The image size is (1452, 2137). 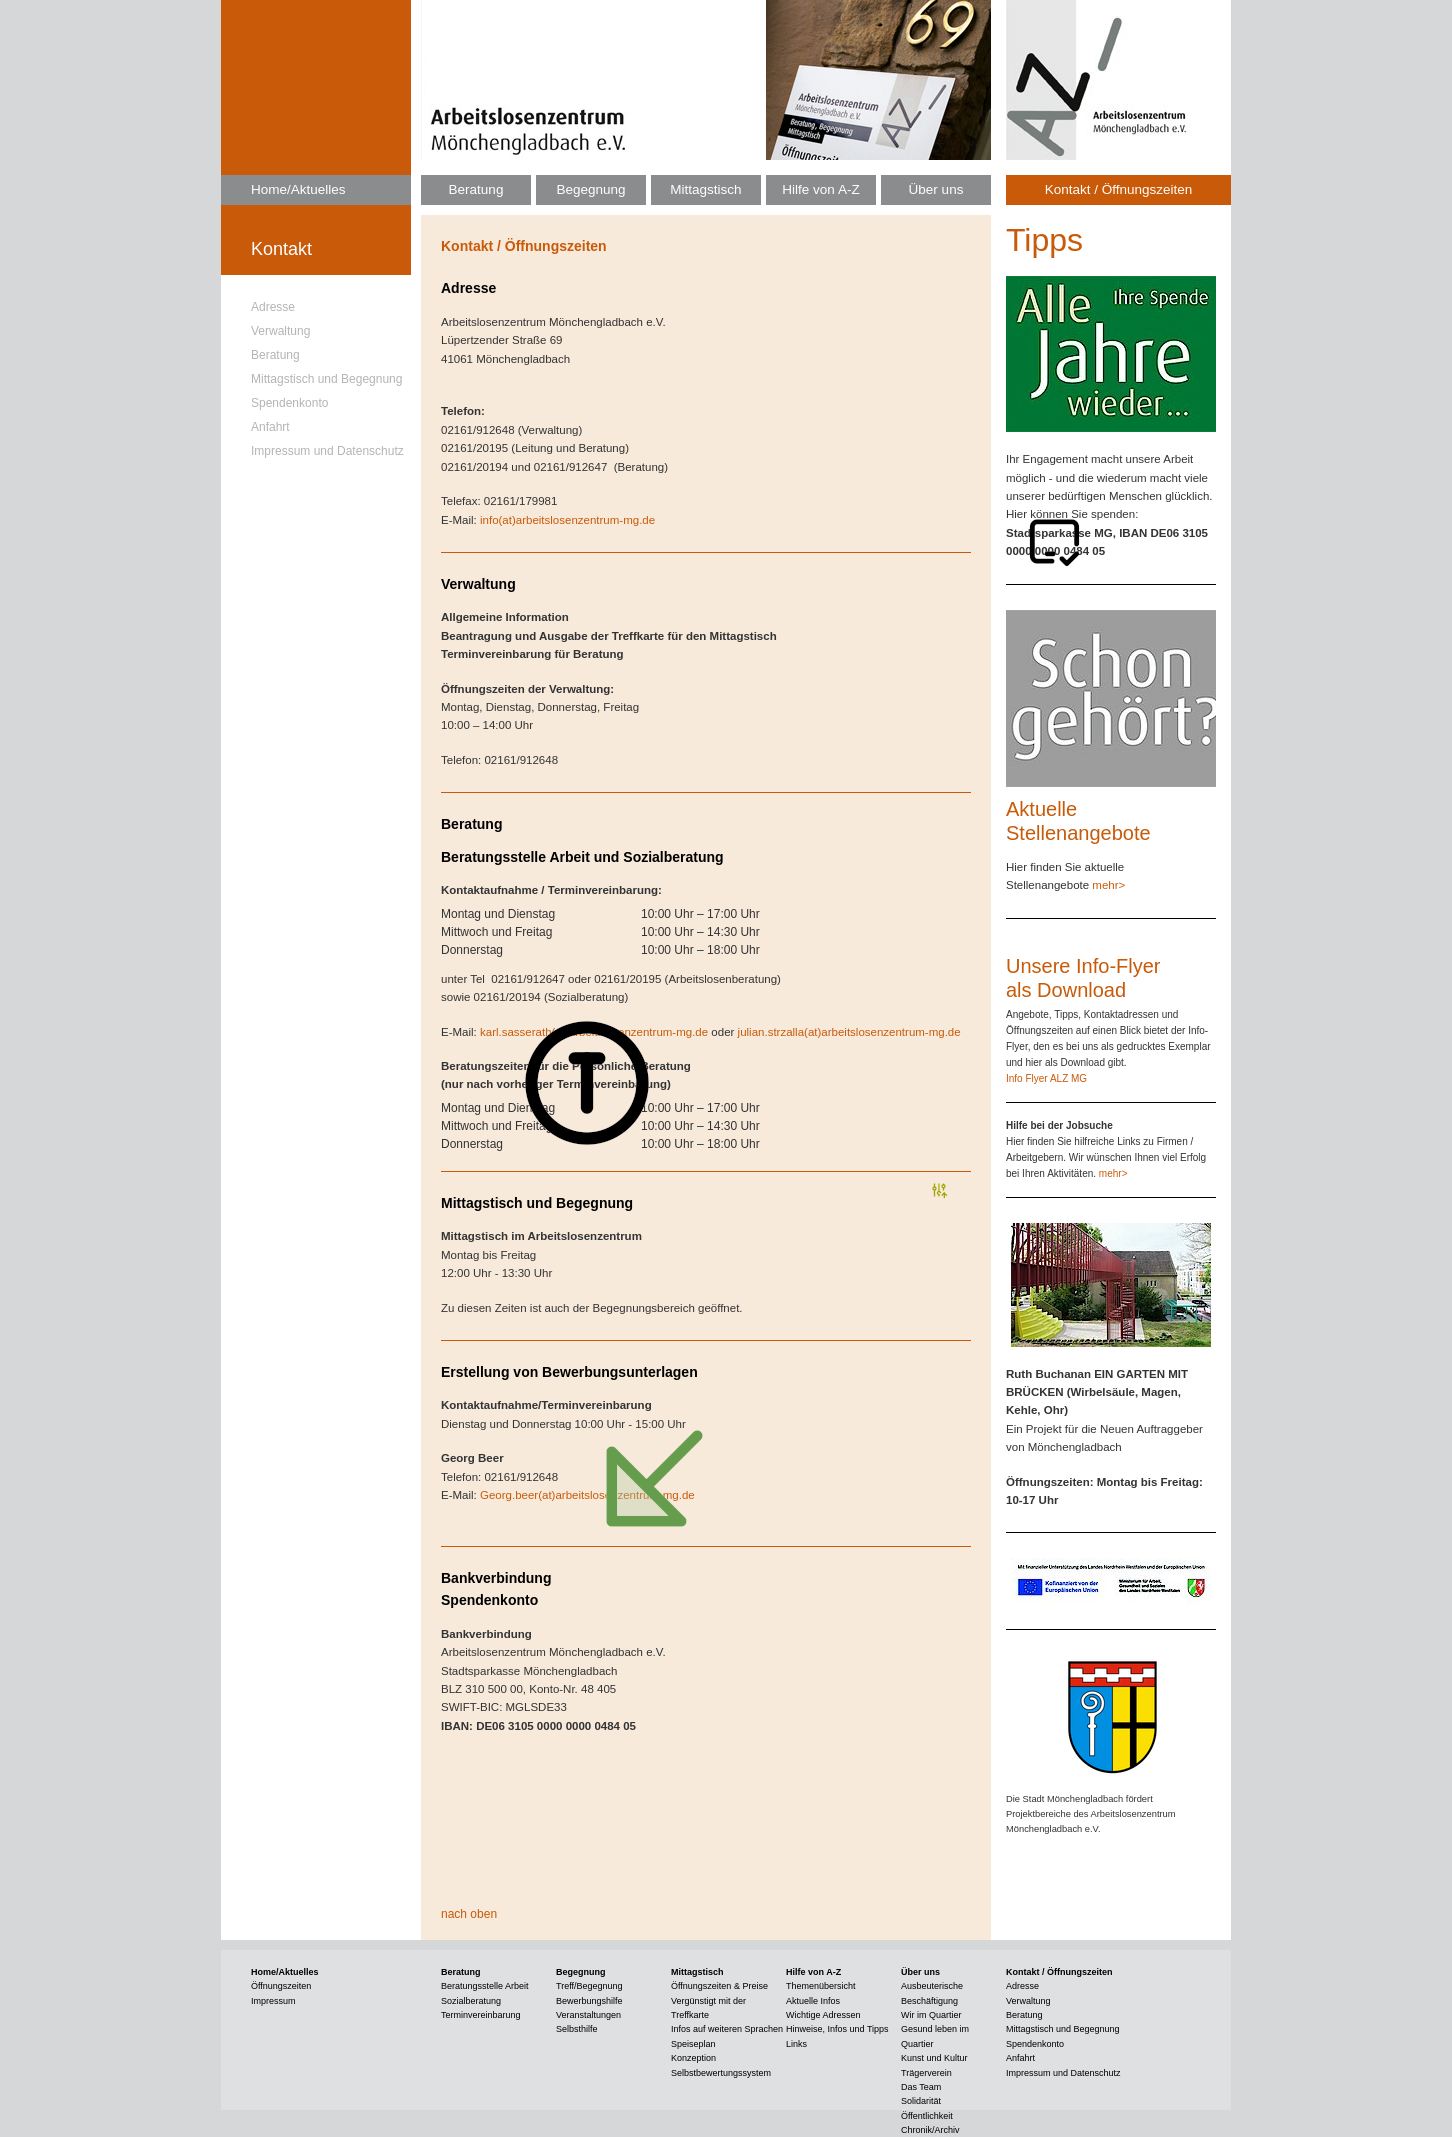 What do you see at coordinates (939, 1190) in the screenshot?
I see `adjust settings or preferences` at bounding box center [939, 1190].